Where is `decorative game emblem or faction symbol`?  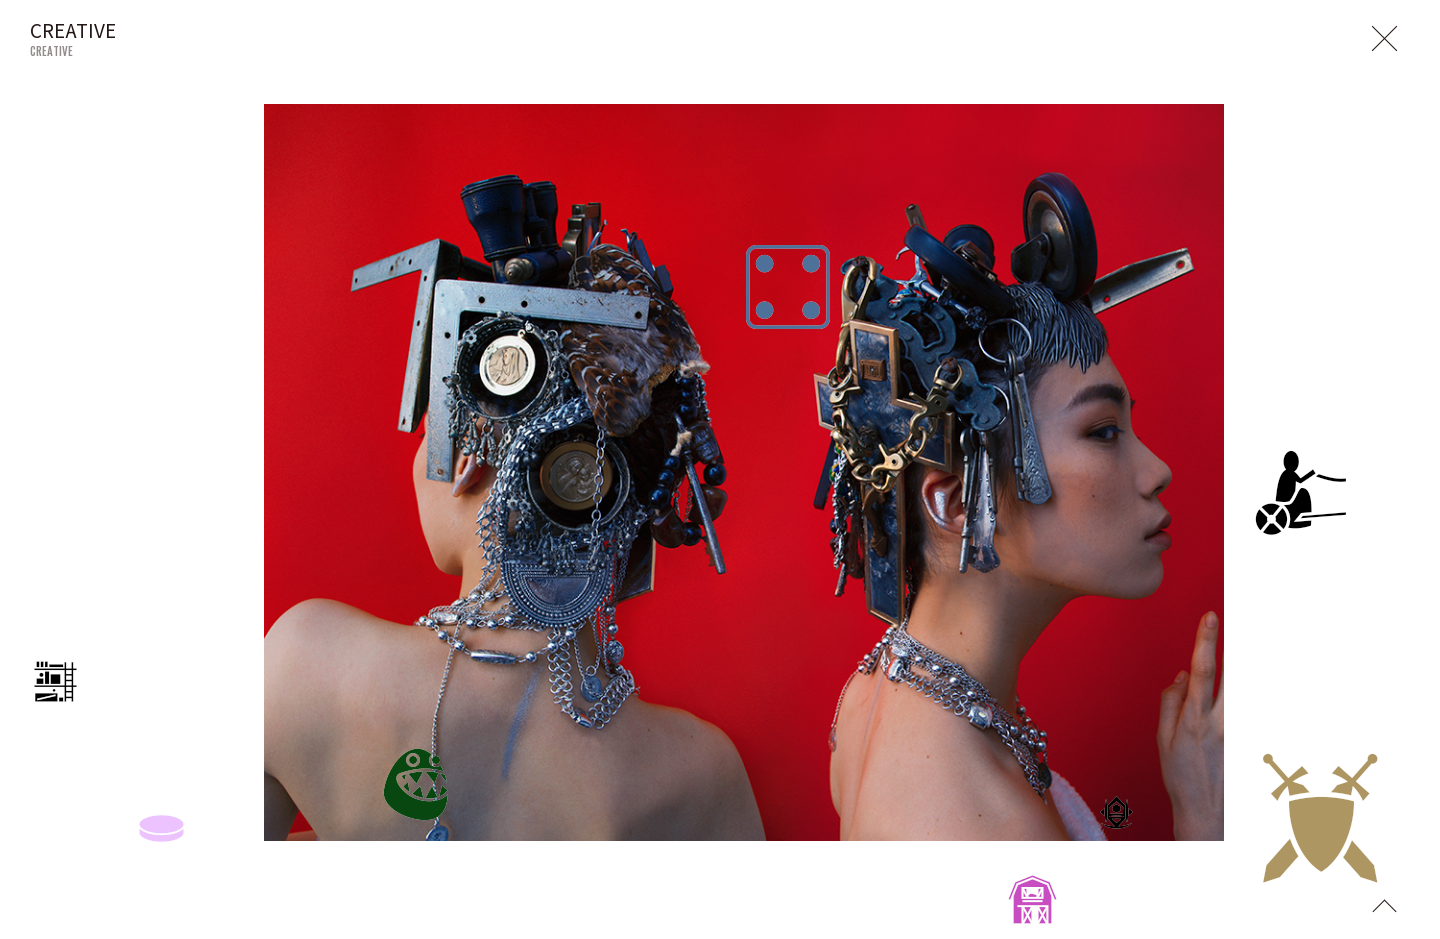 decorative game emblem or faction symbol is located at coordinates (1116, 812).